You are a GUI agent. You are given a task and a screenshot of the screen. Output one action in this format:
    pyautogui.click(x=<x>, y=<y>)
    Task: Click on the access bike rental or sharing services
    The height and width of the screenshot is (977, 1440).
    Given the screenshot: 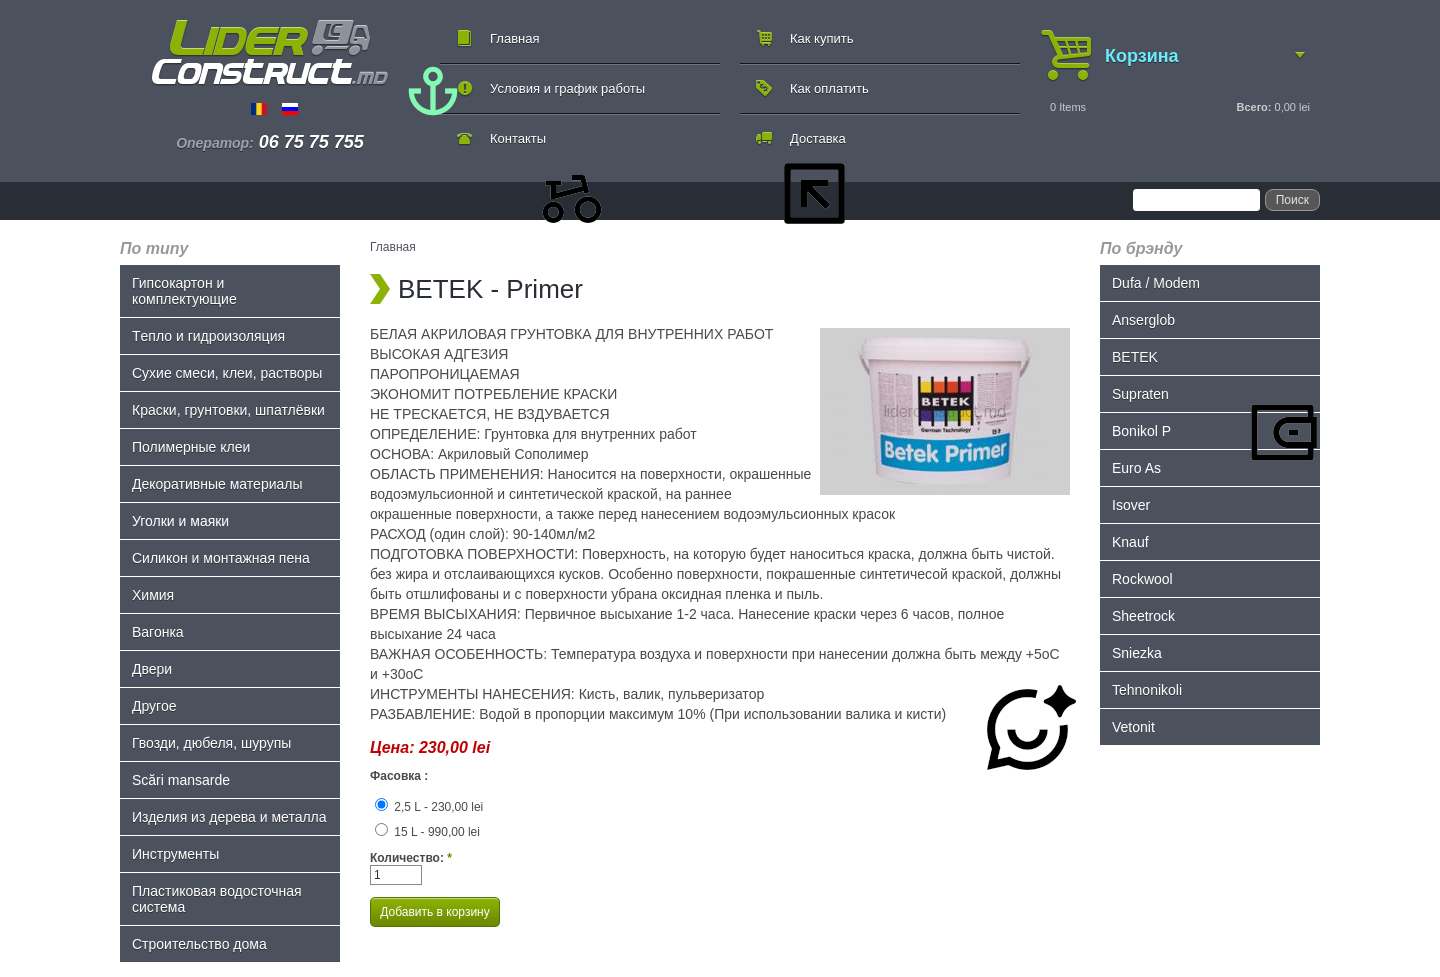 What is the action you would take?
    pyautogui.click(x=572, y=199)
    